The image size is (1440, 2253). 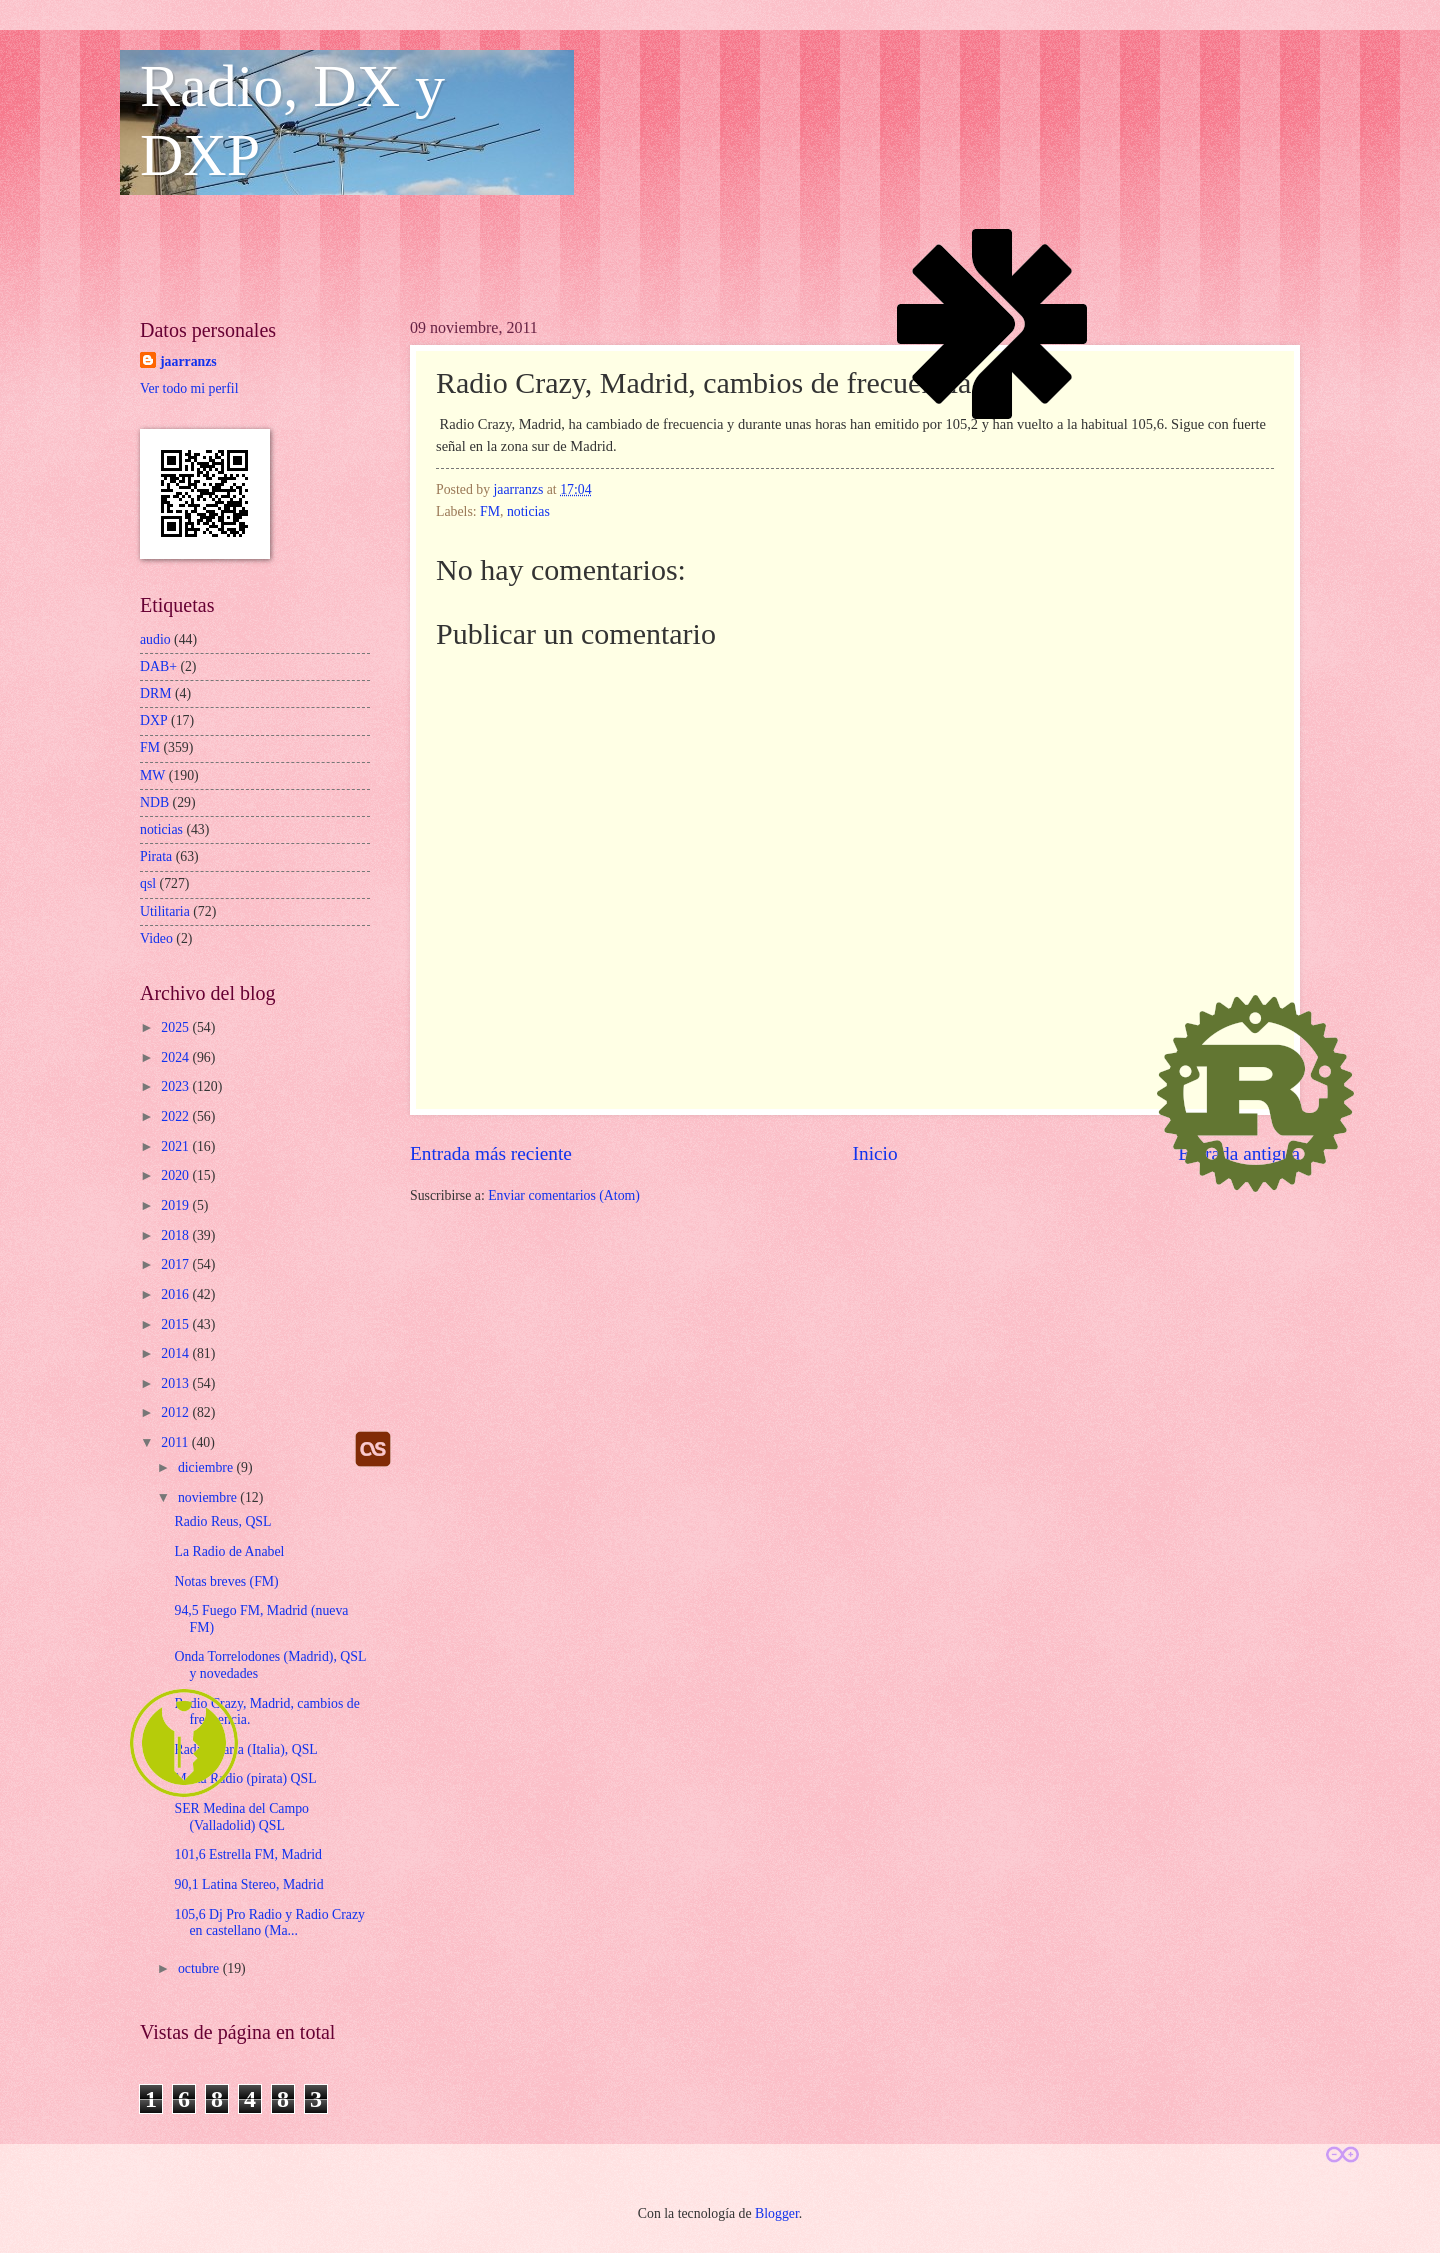 What do you see at coordinates (1255, 1093) in the screenshot?
I see `rust programming language logo` at bounding box center [1255, 1093].